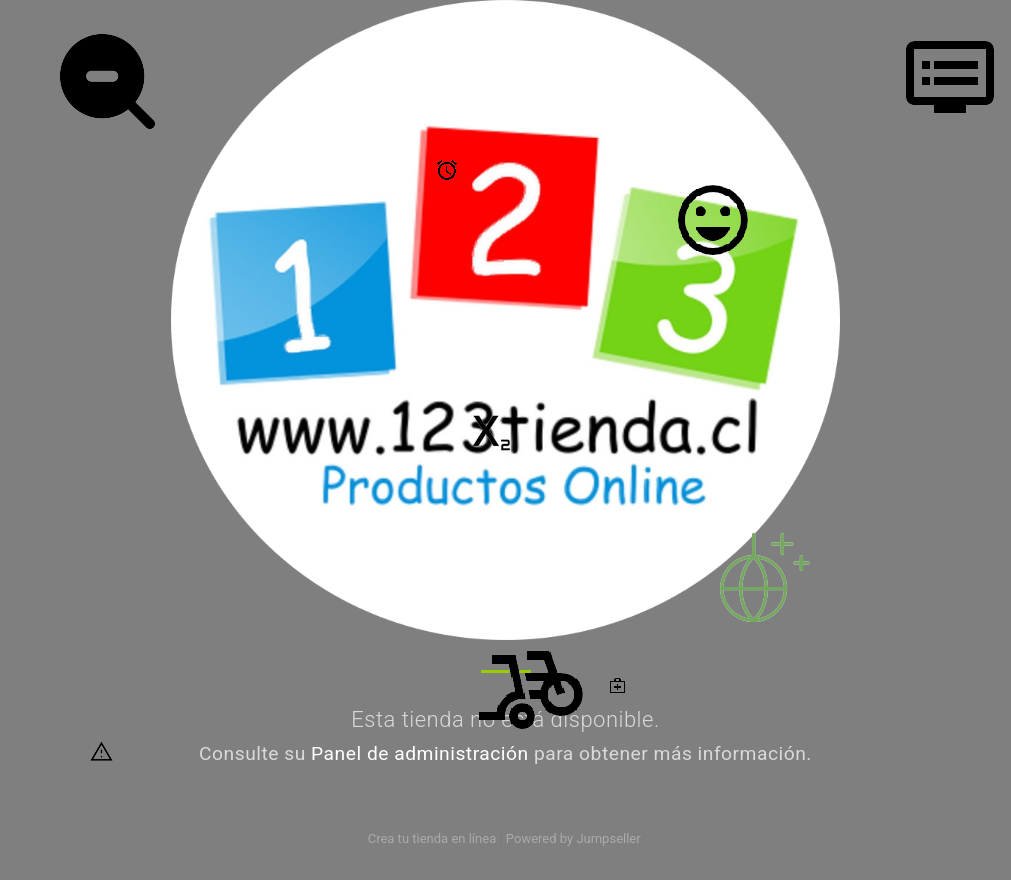 This screenshot has width=1011, height=880. Describe the element at coordinates (107, 81) in the screenshot. I see `zoom out or reduce magnification` at that location.